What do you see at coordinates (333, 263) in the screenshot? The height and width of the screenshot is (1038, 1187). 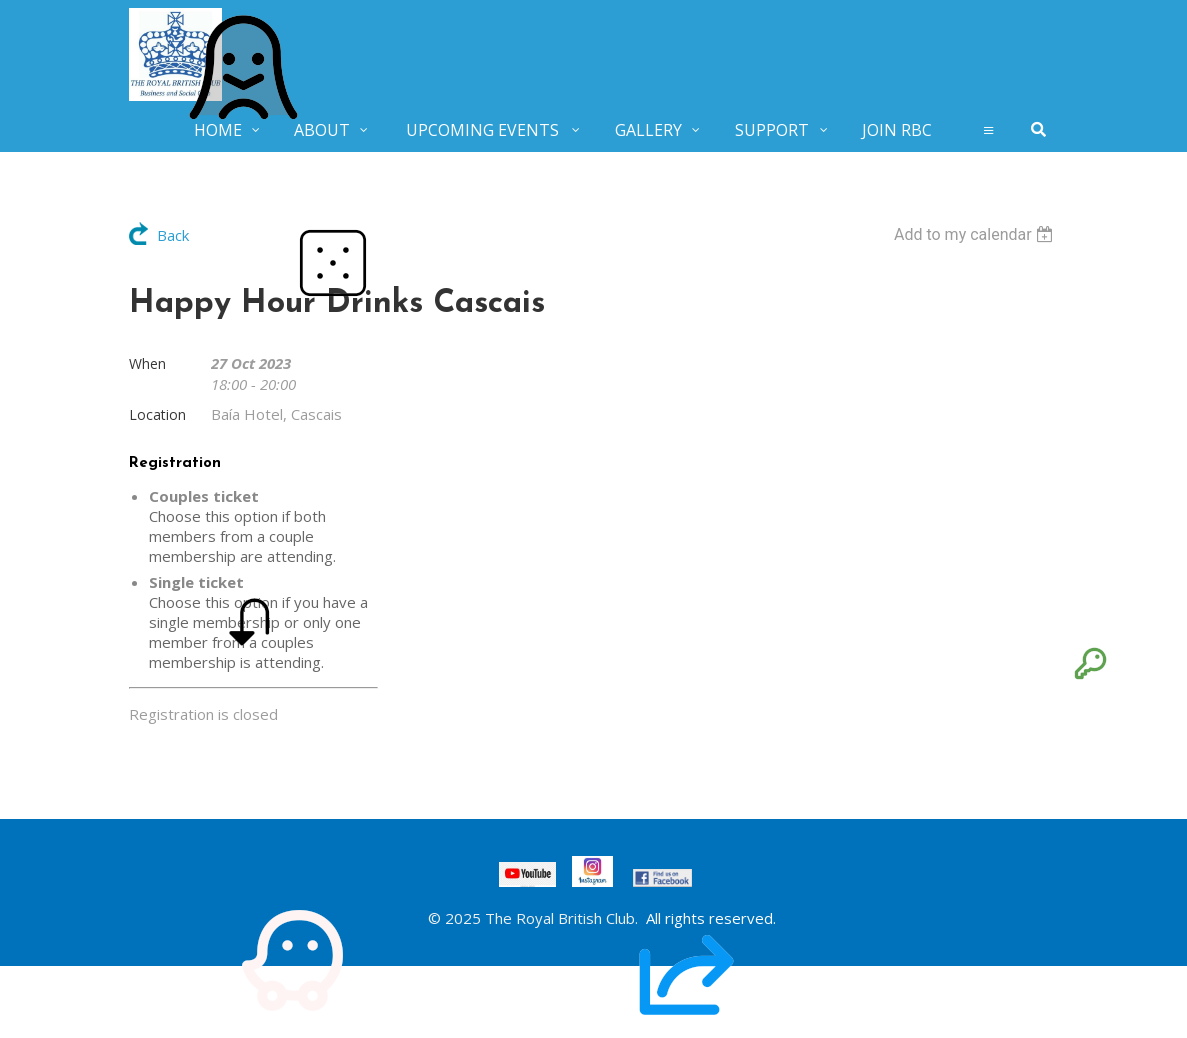 I see `randomize or shuffle content` at bounding box center [333, 263].